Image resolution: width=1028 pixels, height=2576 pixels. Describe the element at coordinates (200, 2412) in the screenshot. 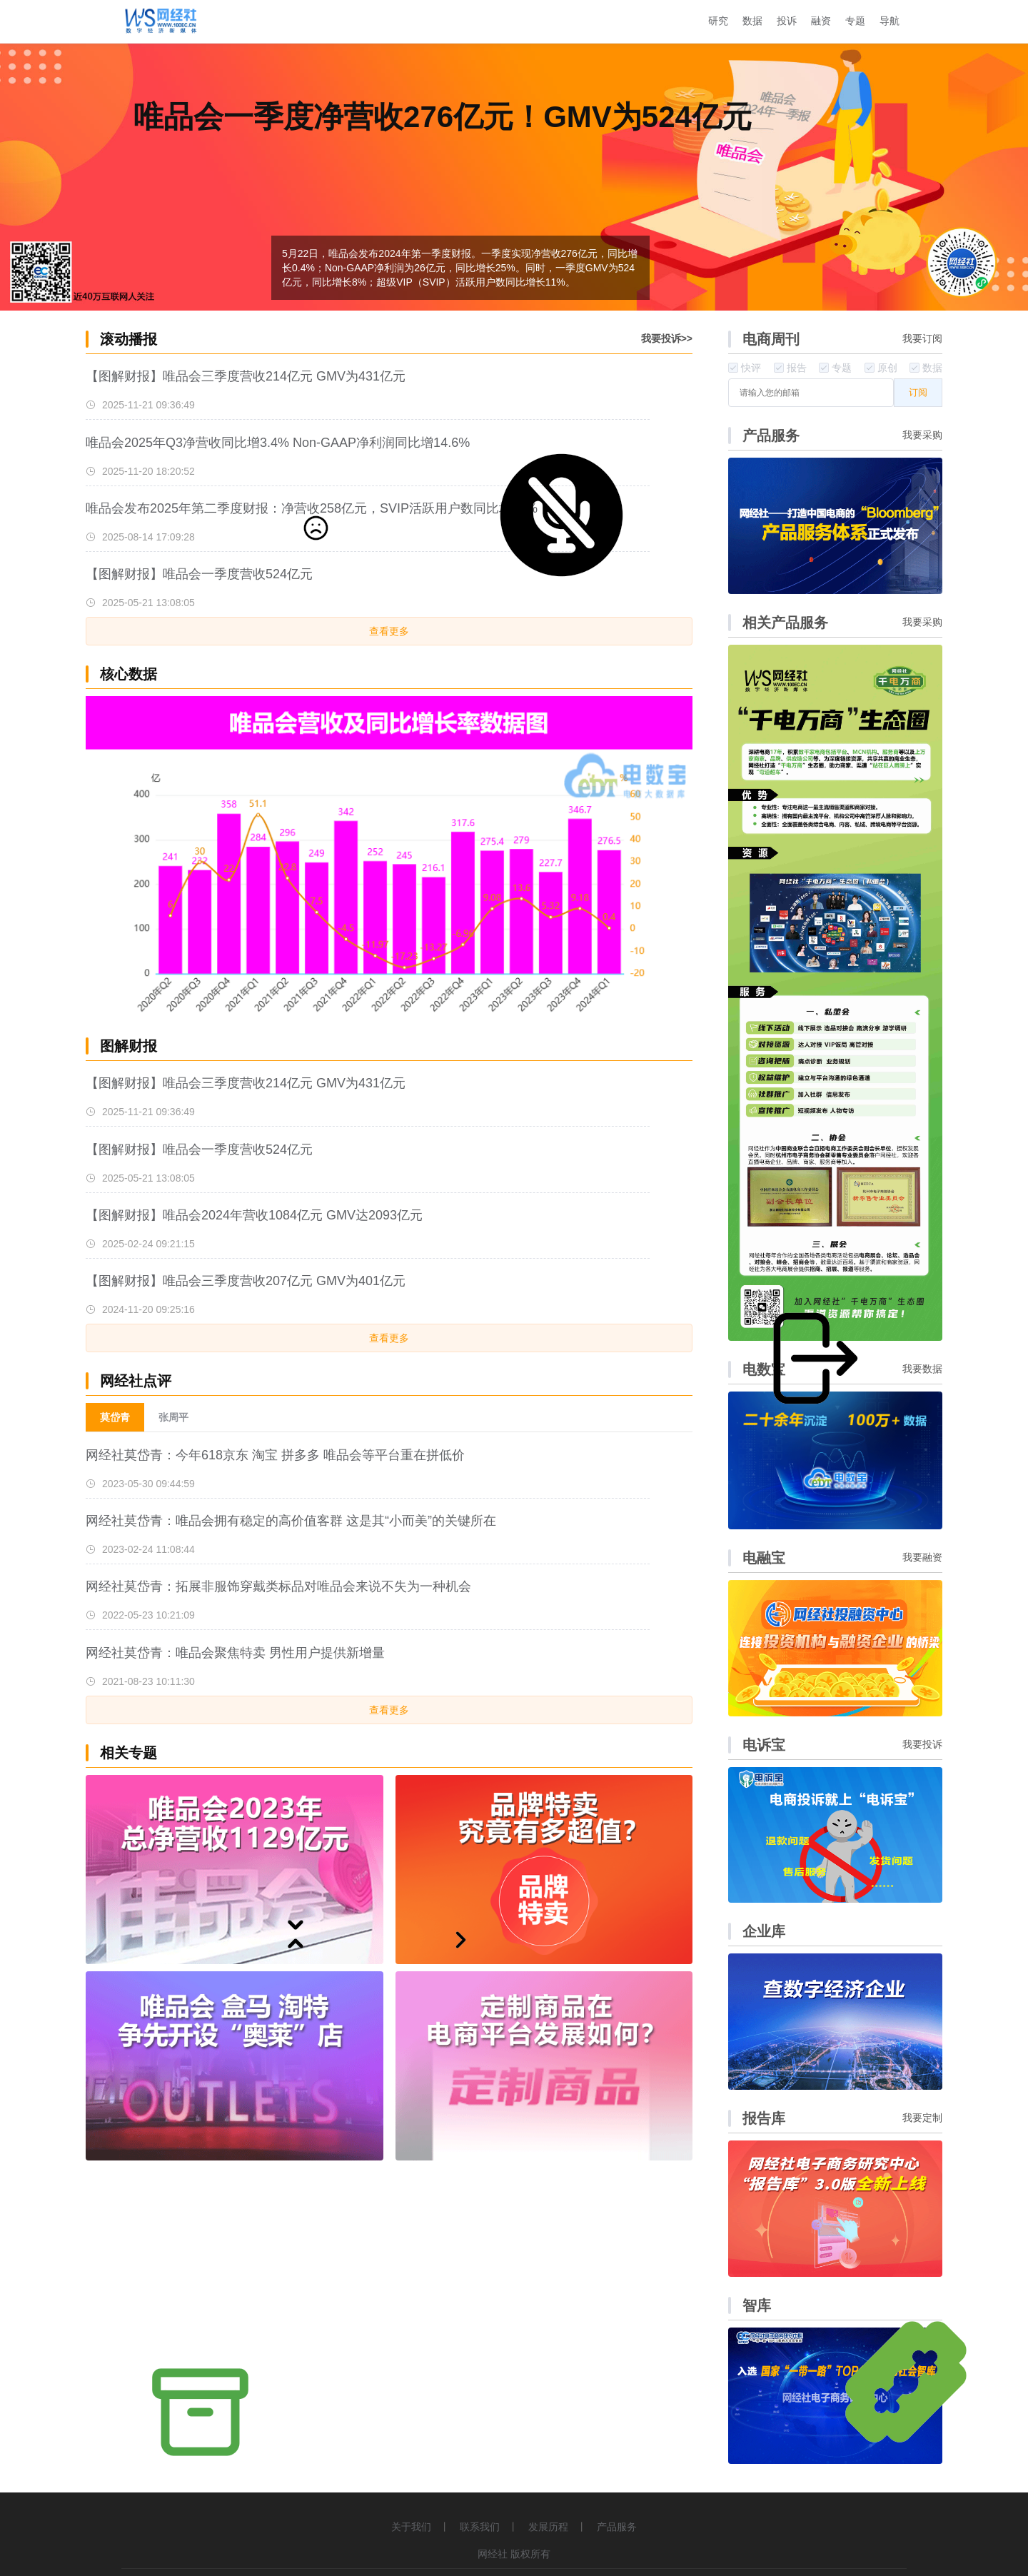

I see `archive this item` at that location.